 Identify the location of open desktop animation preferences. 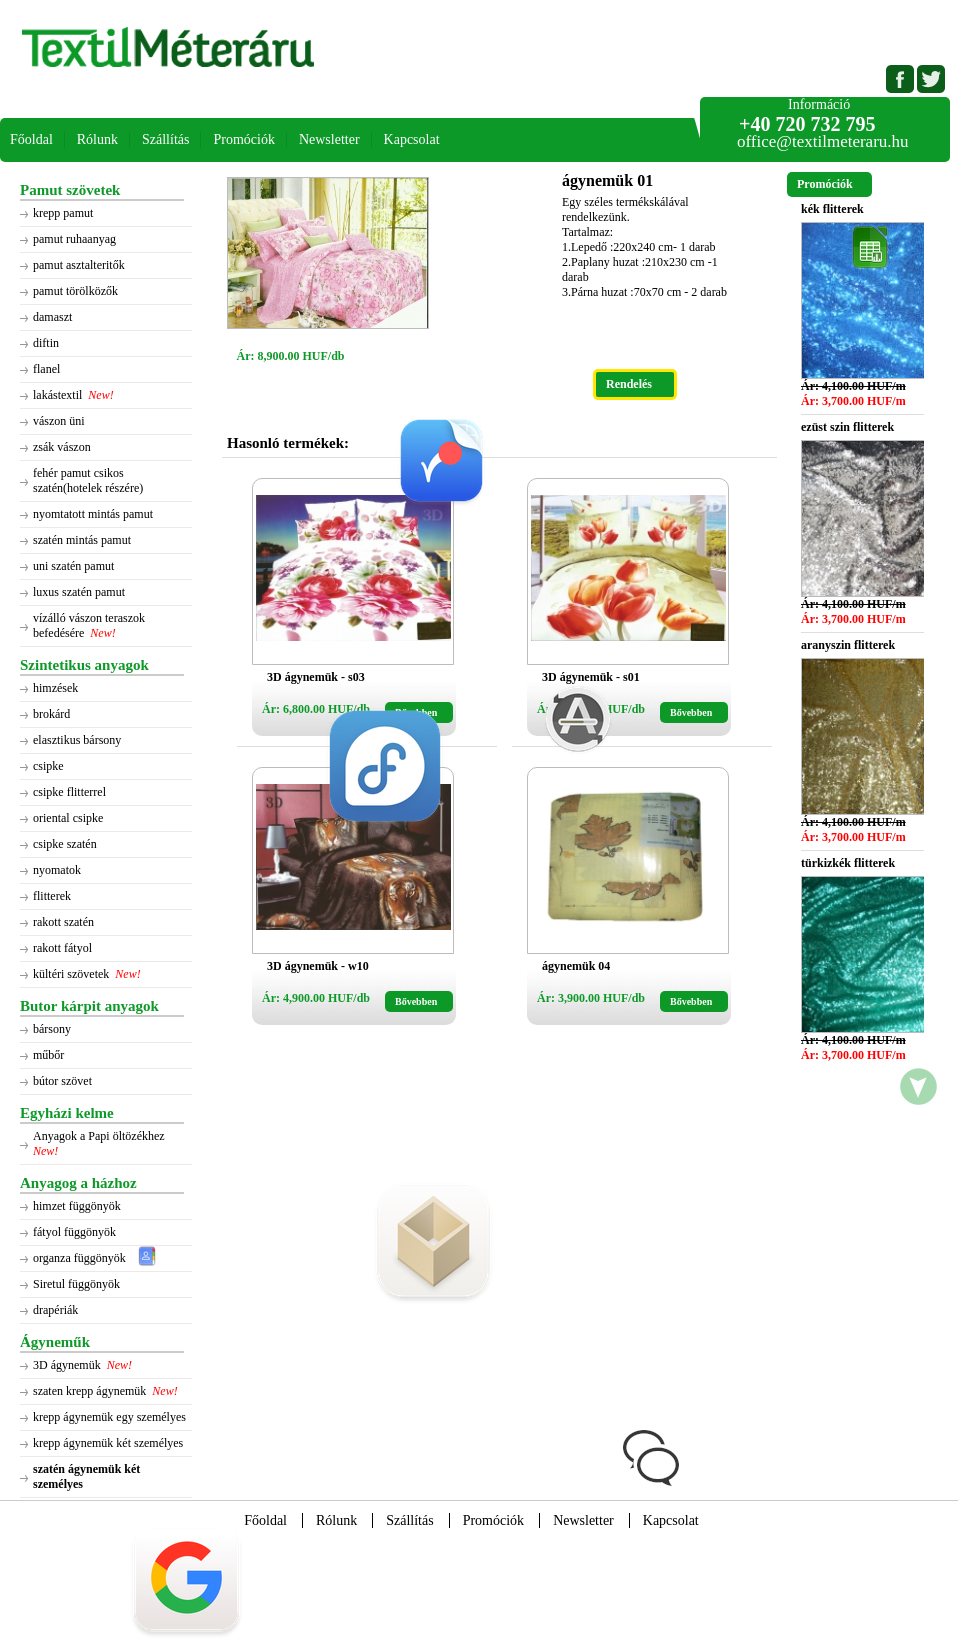
(441, 460).